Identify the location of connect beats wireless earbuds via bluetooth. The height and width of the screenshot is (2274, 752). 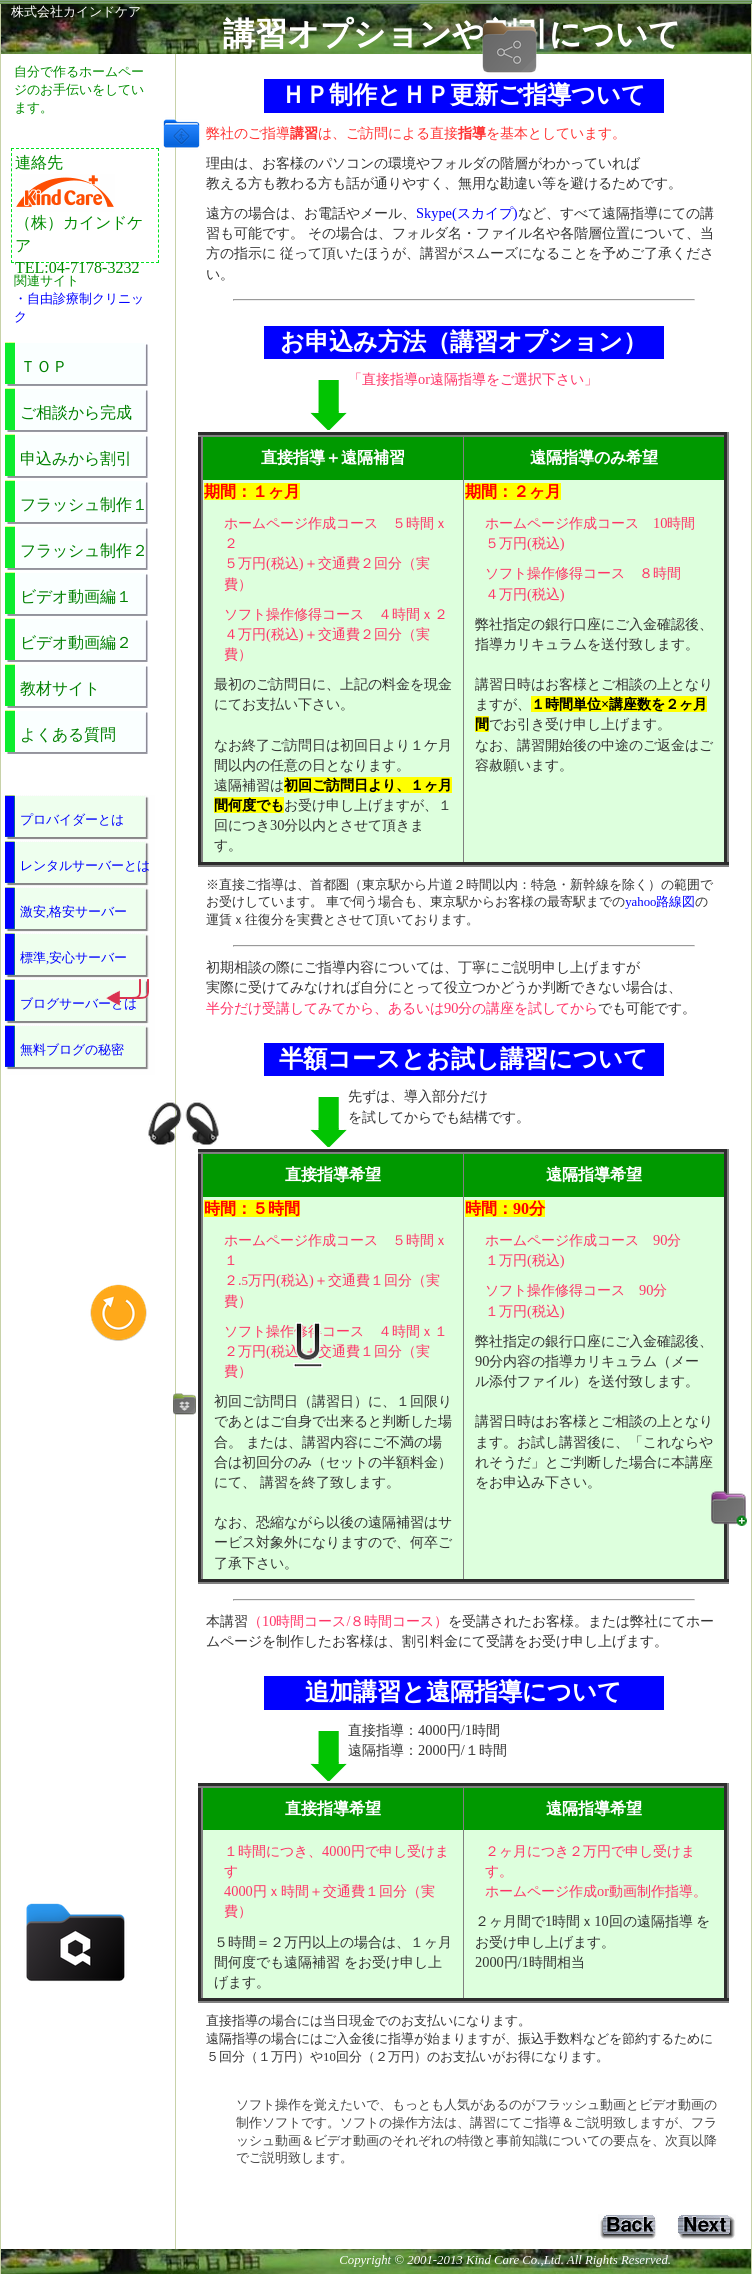
(183, 1126).